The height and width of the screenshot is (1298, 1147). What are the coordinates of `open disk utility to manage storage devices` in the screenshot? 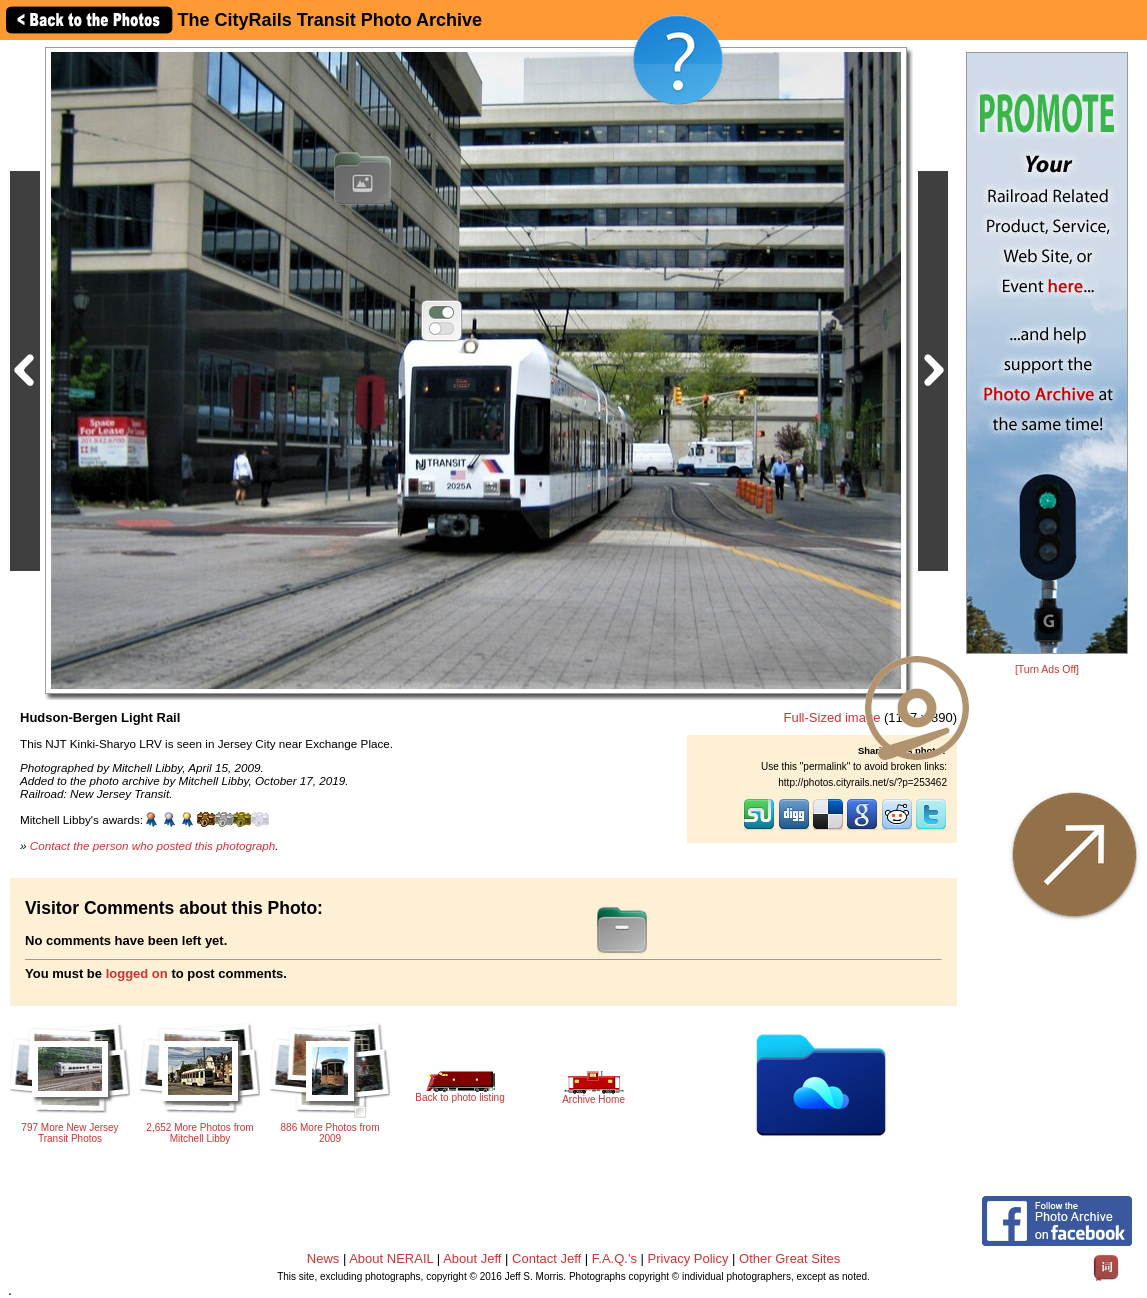 It's located at (917, 708).